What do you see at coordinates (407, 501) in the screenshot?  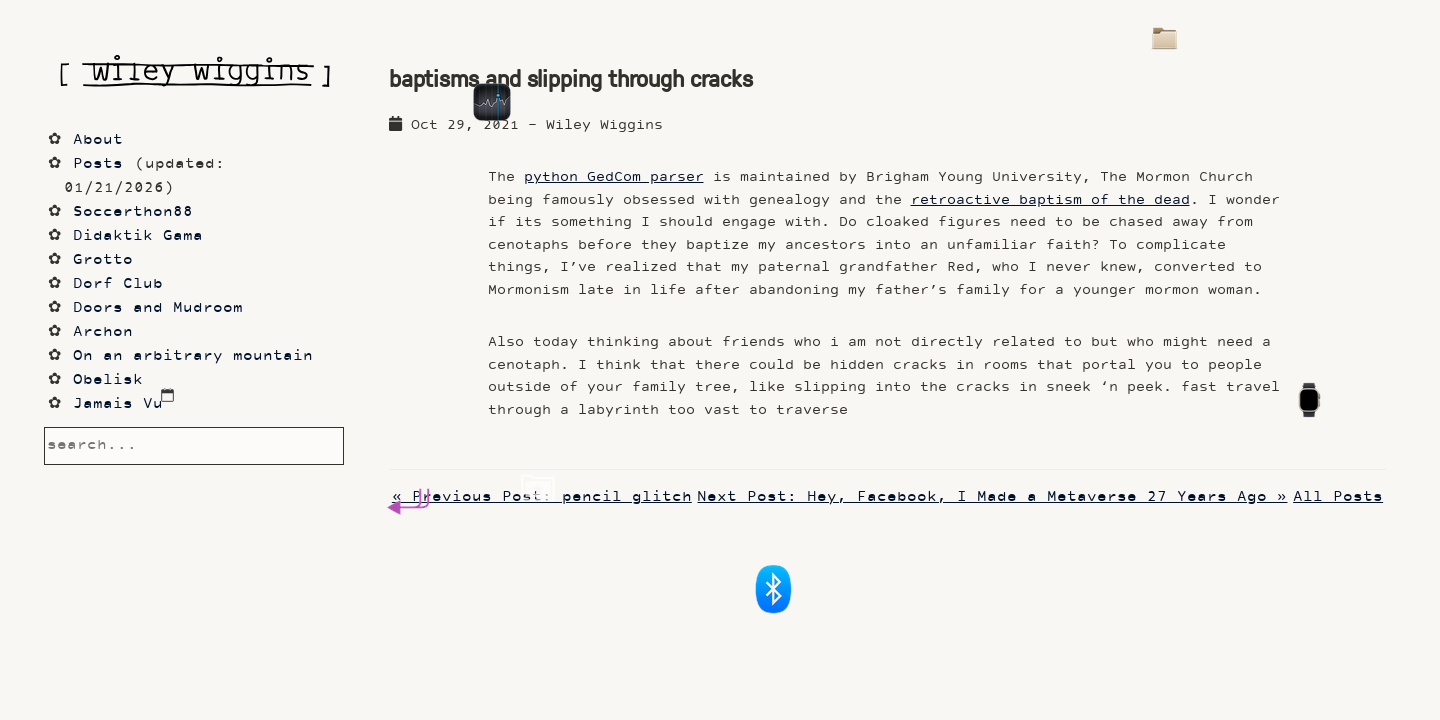 I see `reply to all recipients of an email` at bounding box center [407, 501].